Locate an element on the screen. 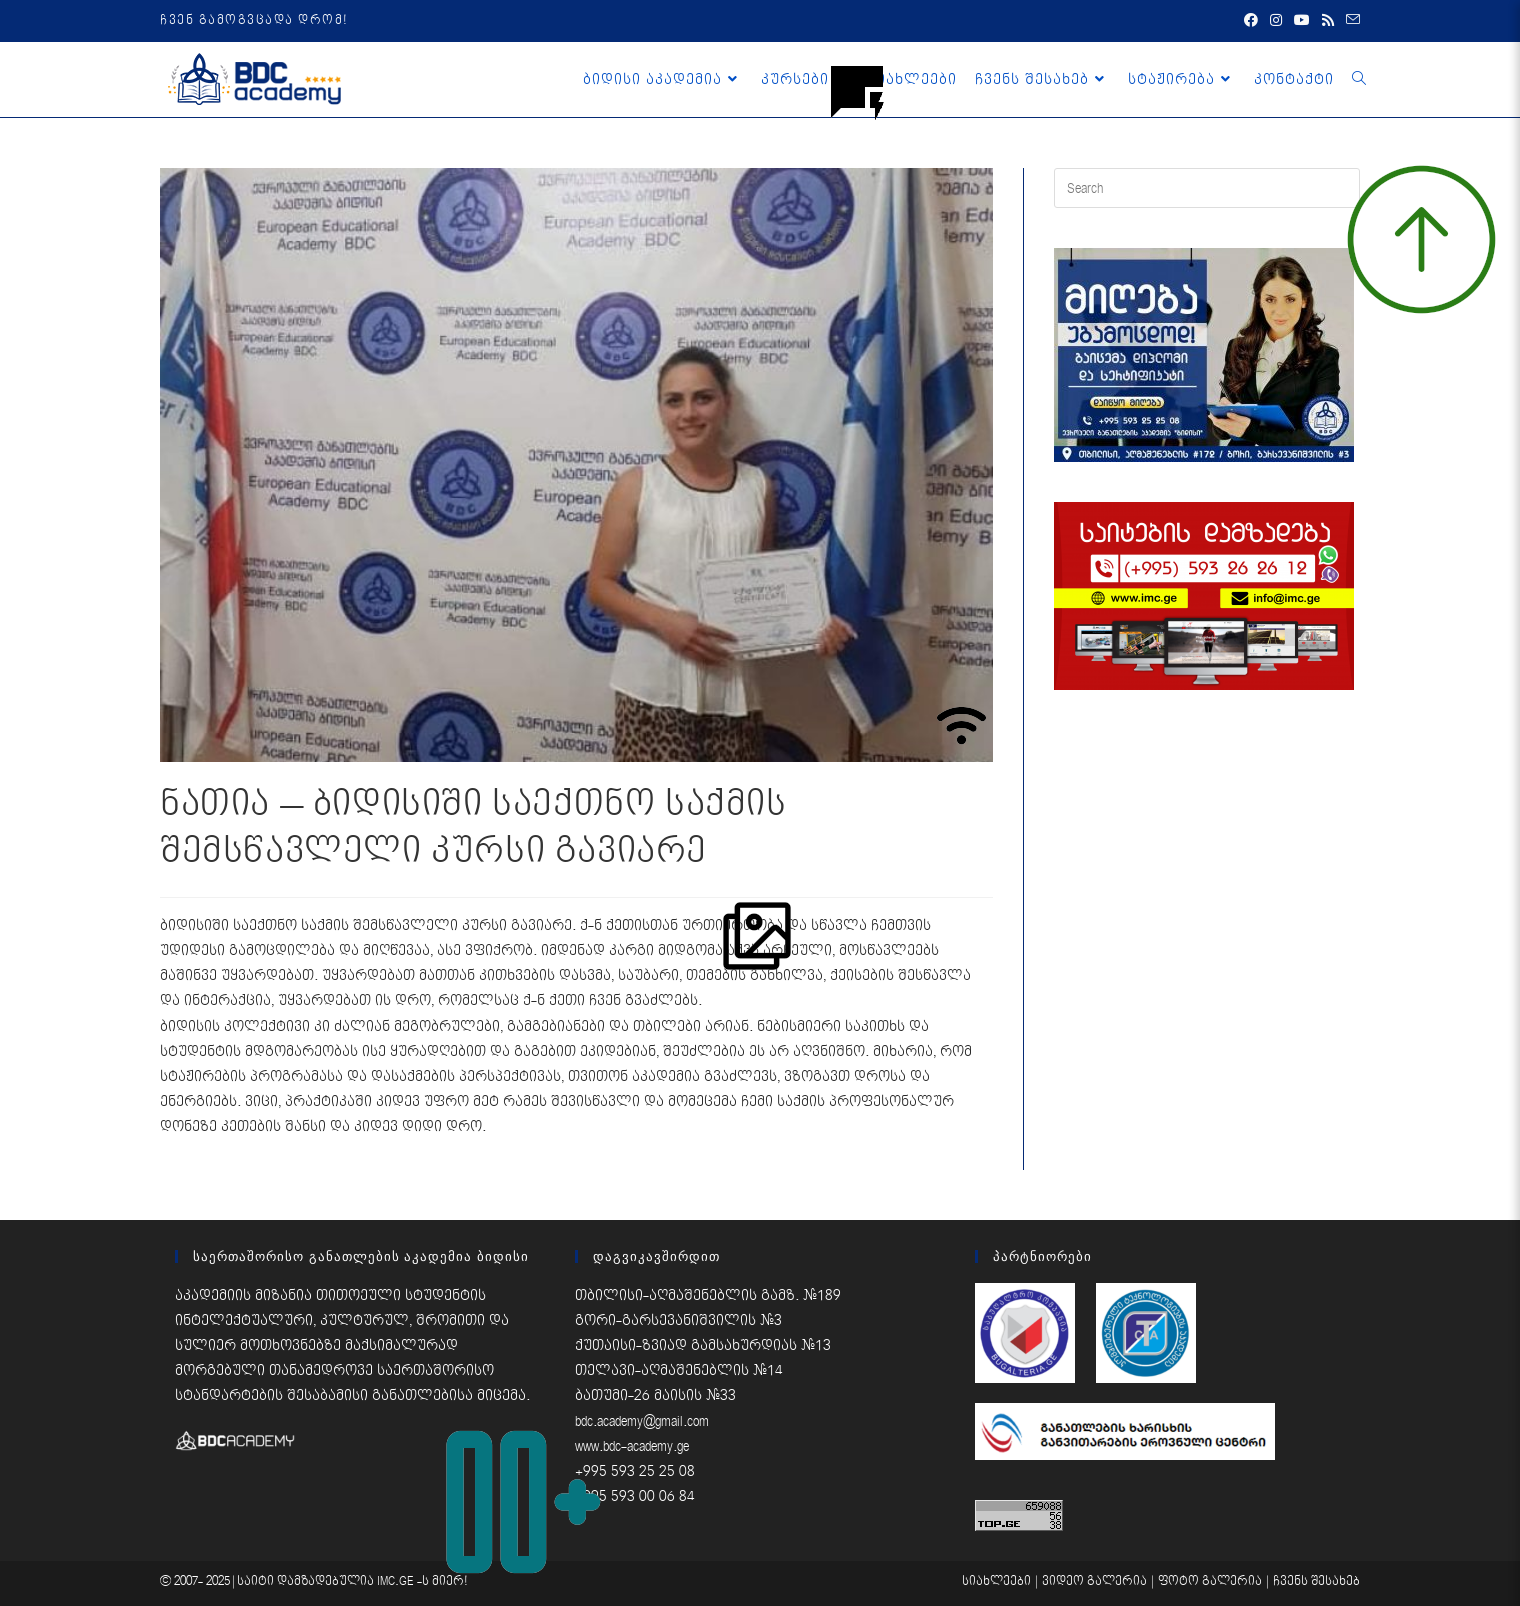 Image resolution: width=1520 pixels, height=1606 pixels. add a new column to the right is located at coordinates (512, 1502).